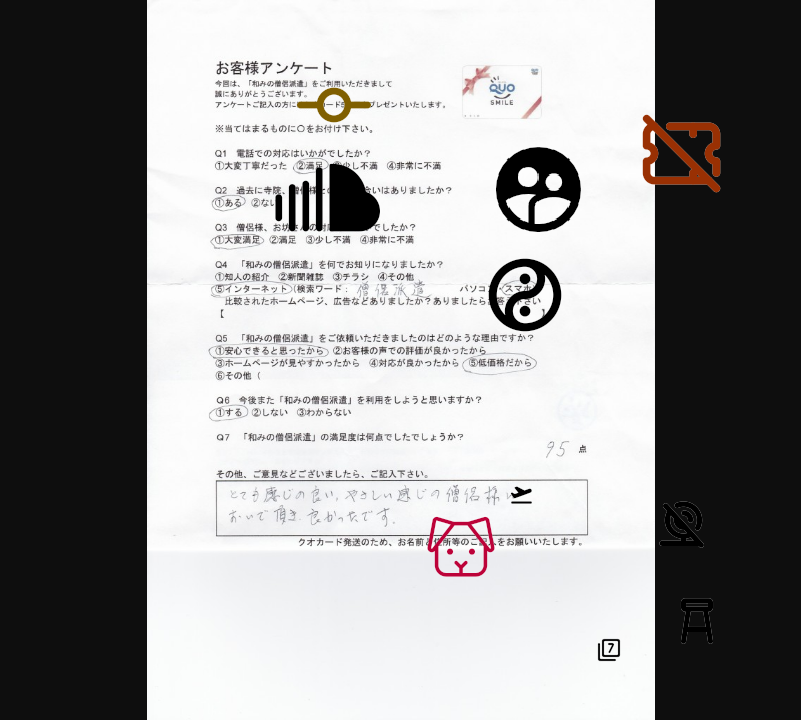 The height and width of the screenshot is (720, 801). Describe the element at coordinates (681, 153) in the screenshot. I see `ticket unavailable or sold out` at that location.